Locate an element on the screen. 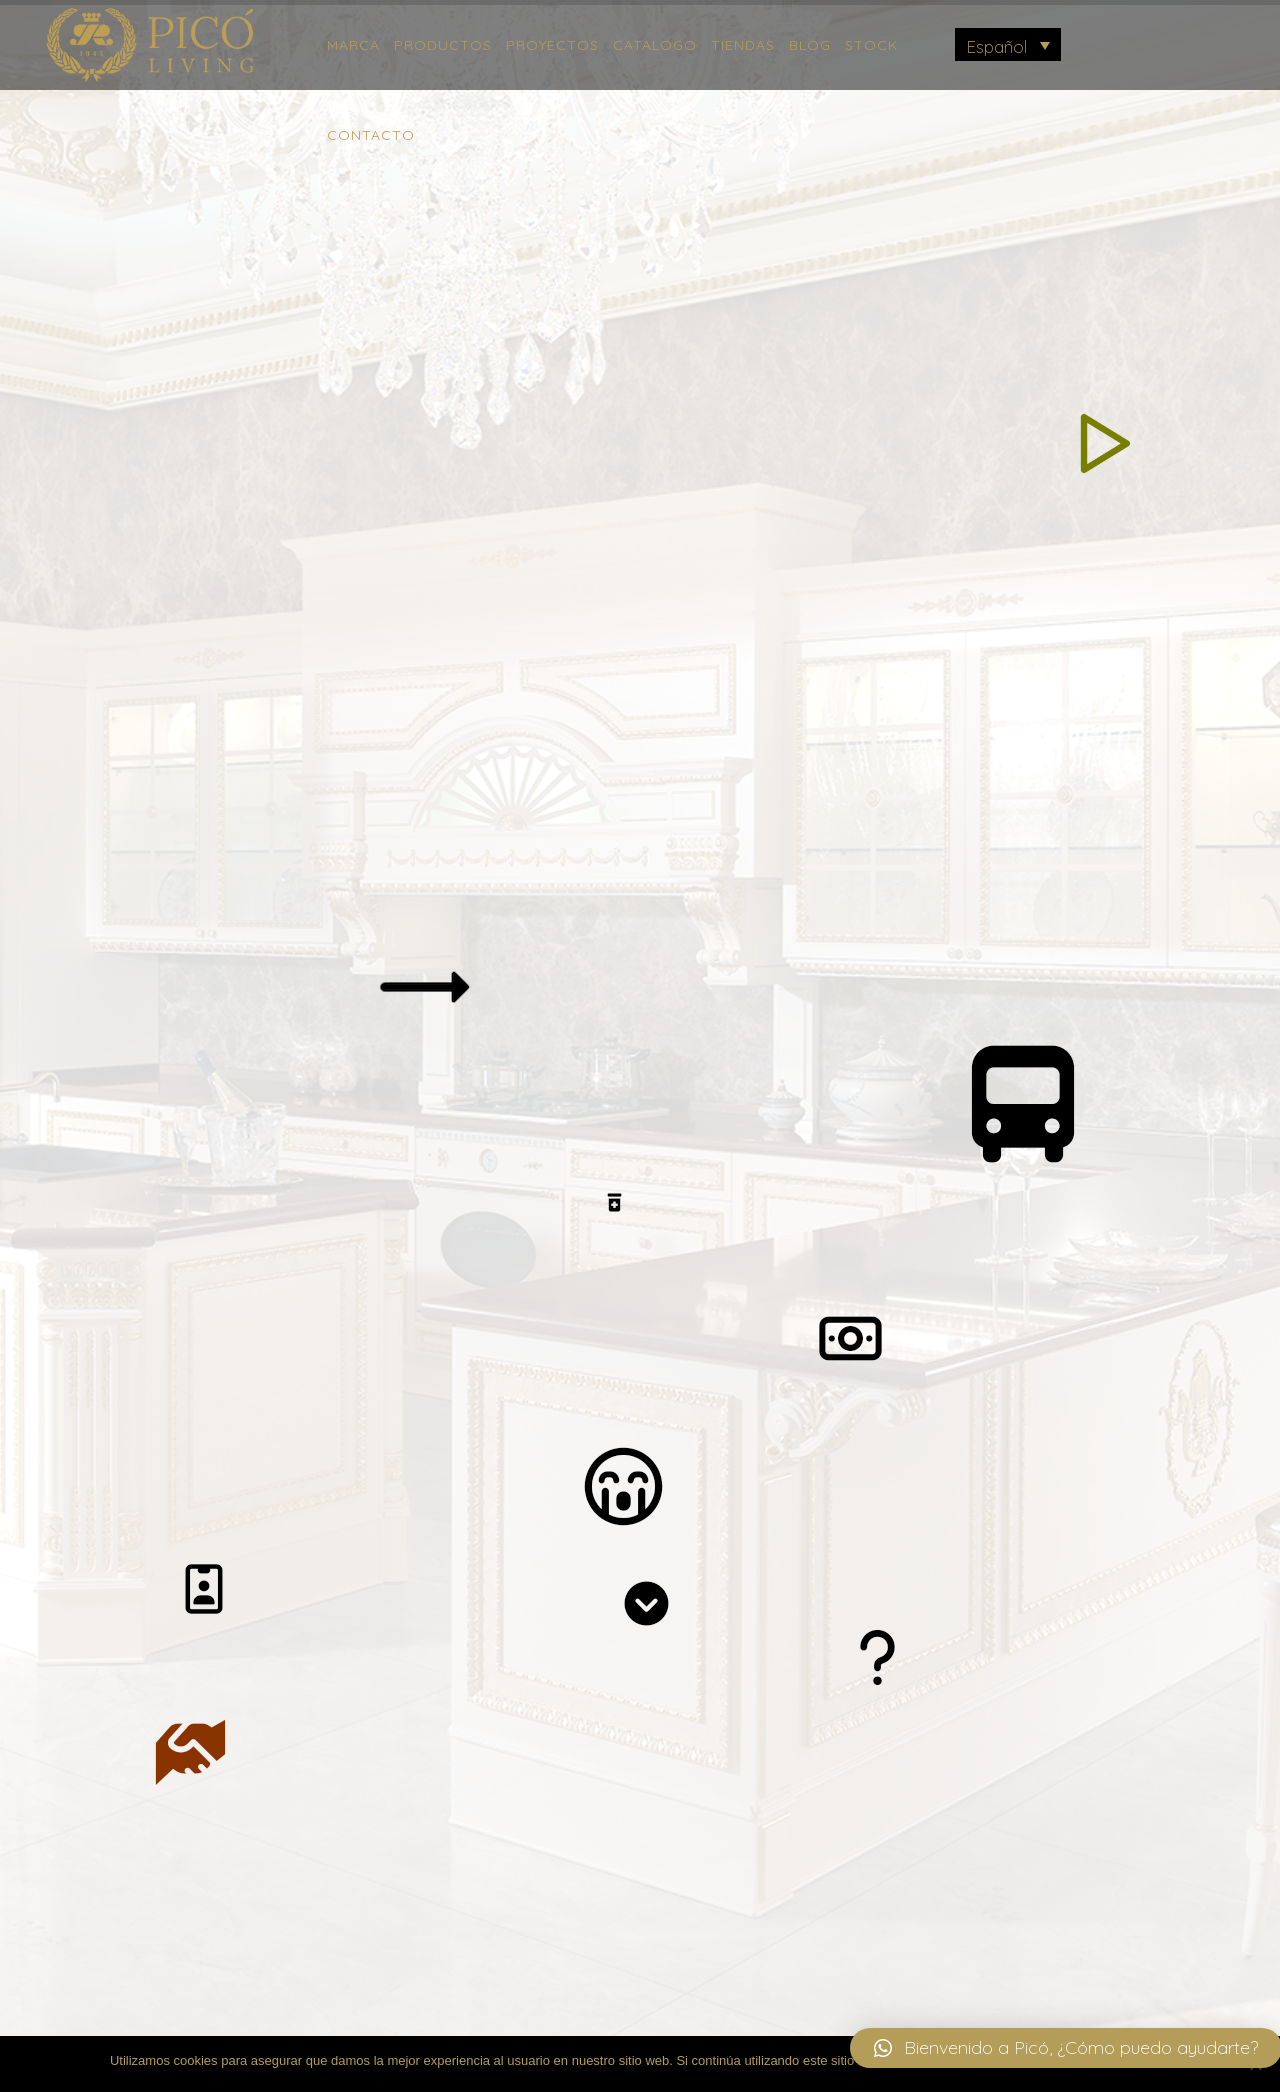 The height and width of the screenshot is (2092, 1280). view user profile or identification is located at coordinates (204, 1589).